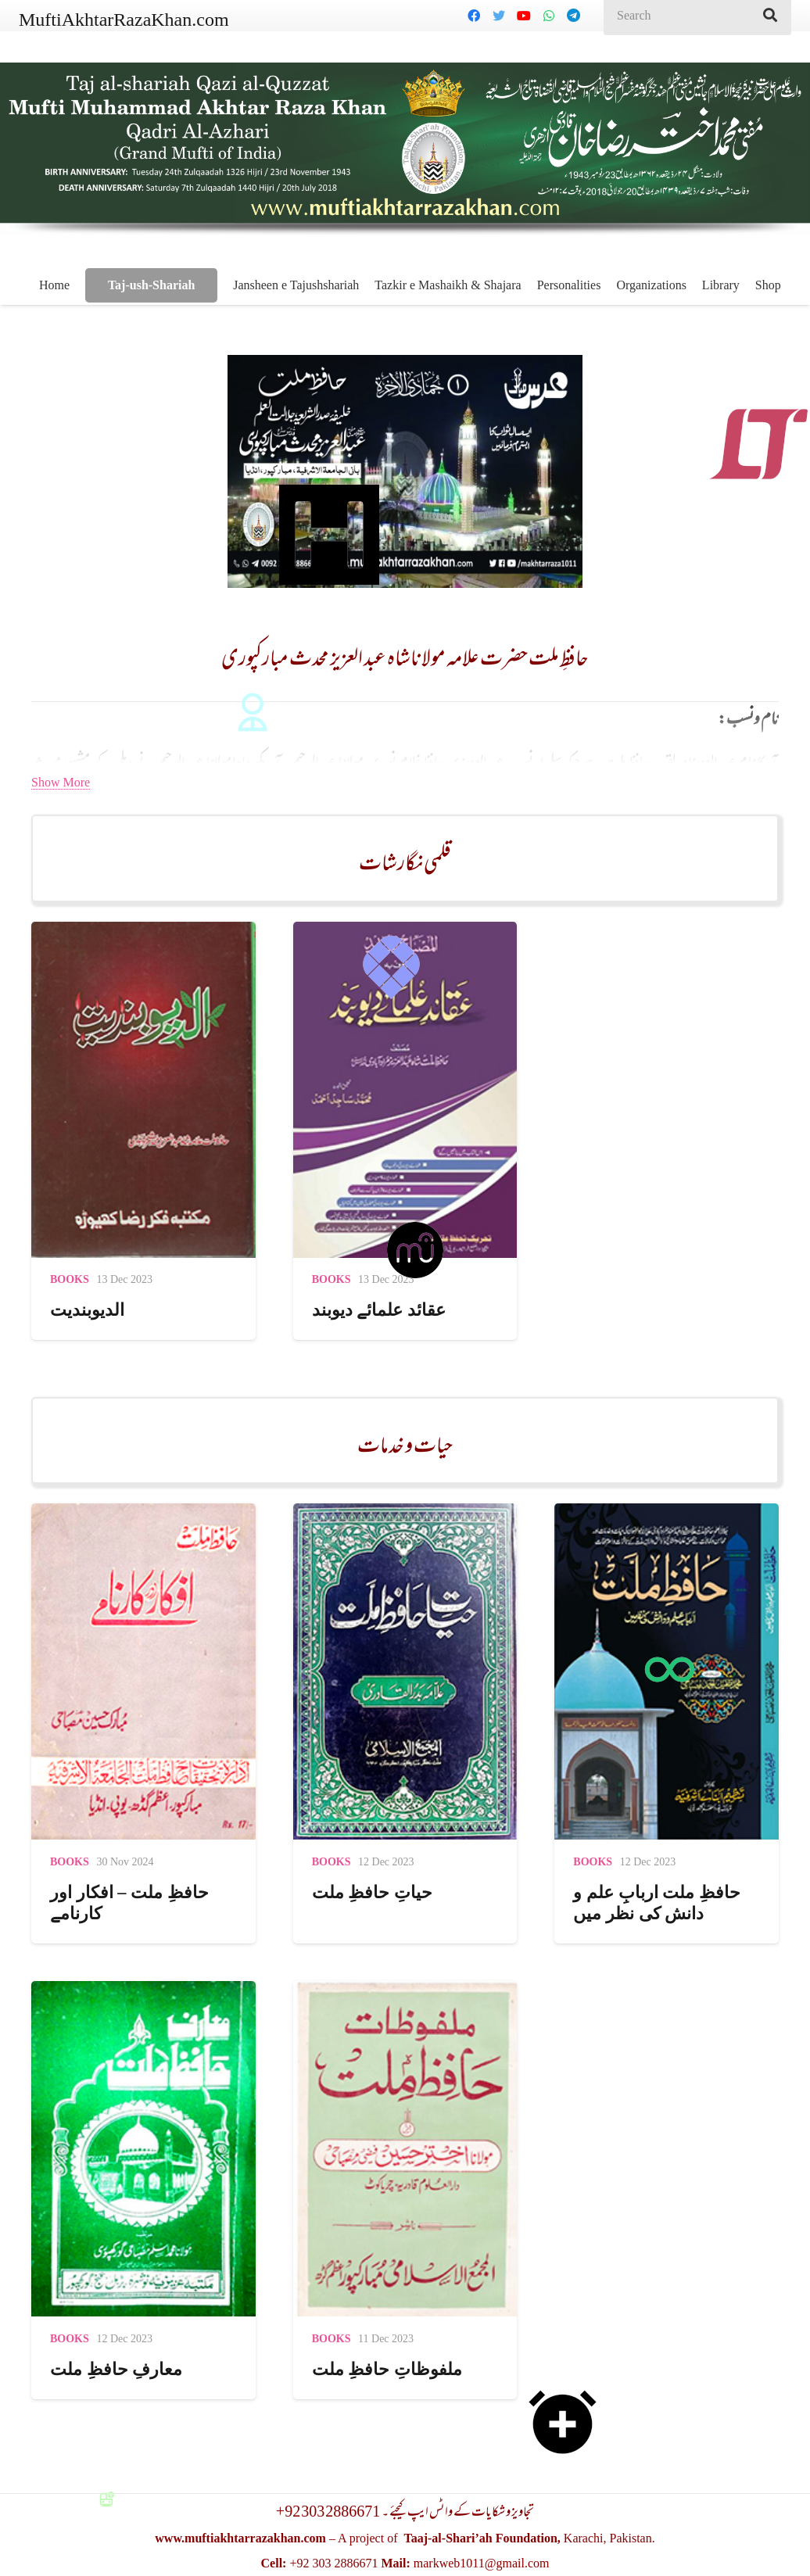  I want to click on open MuseScore music notation app, so click(415, 1250).